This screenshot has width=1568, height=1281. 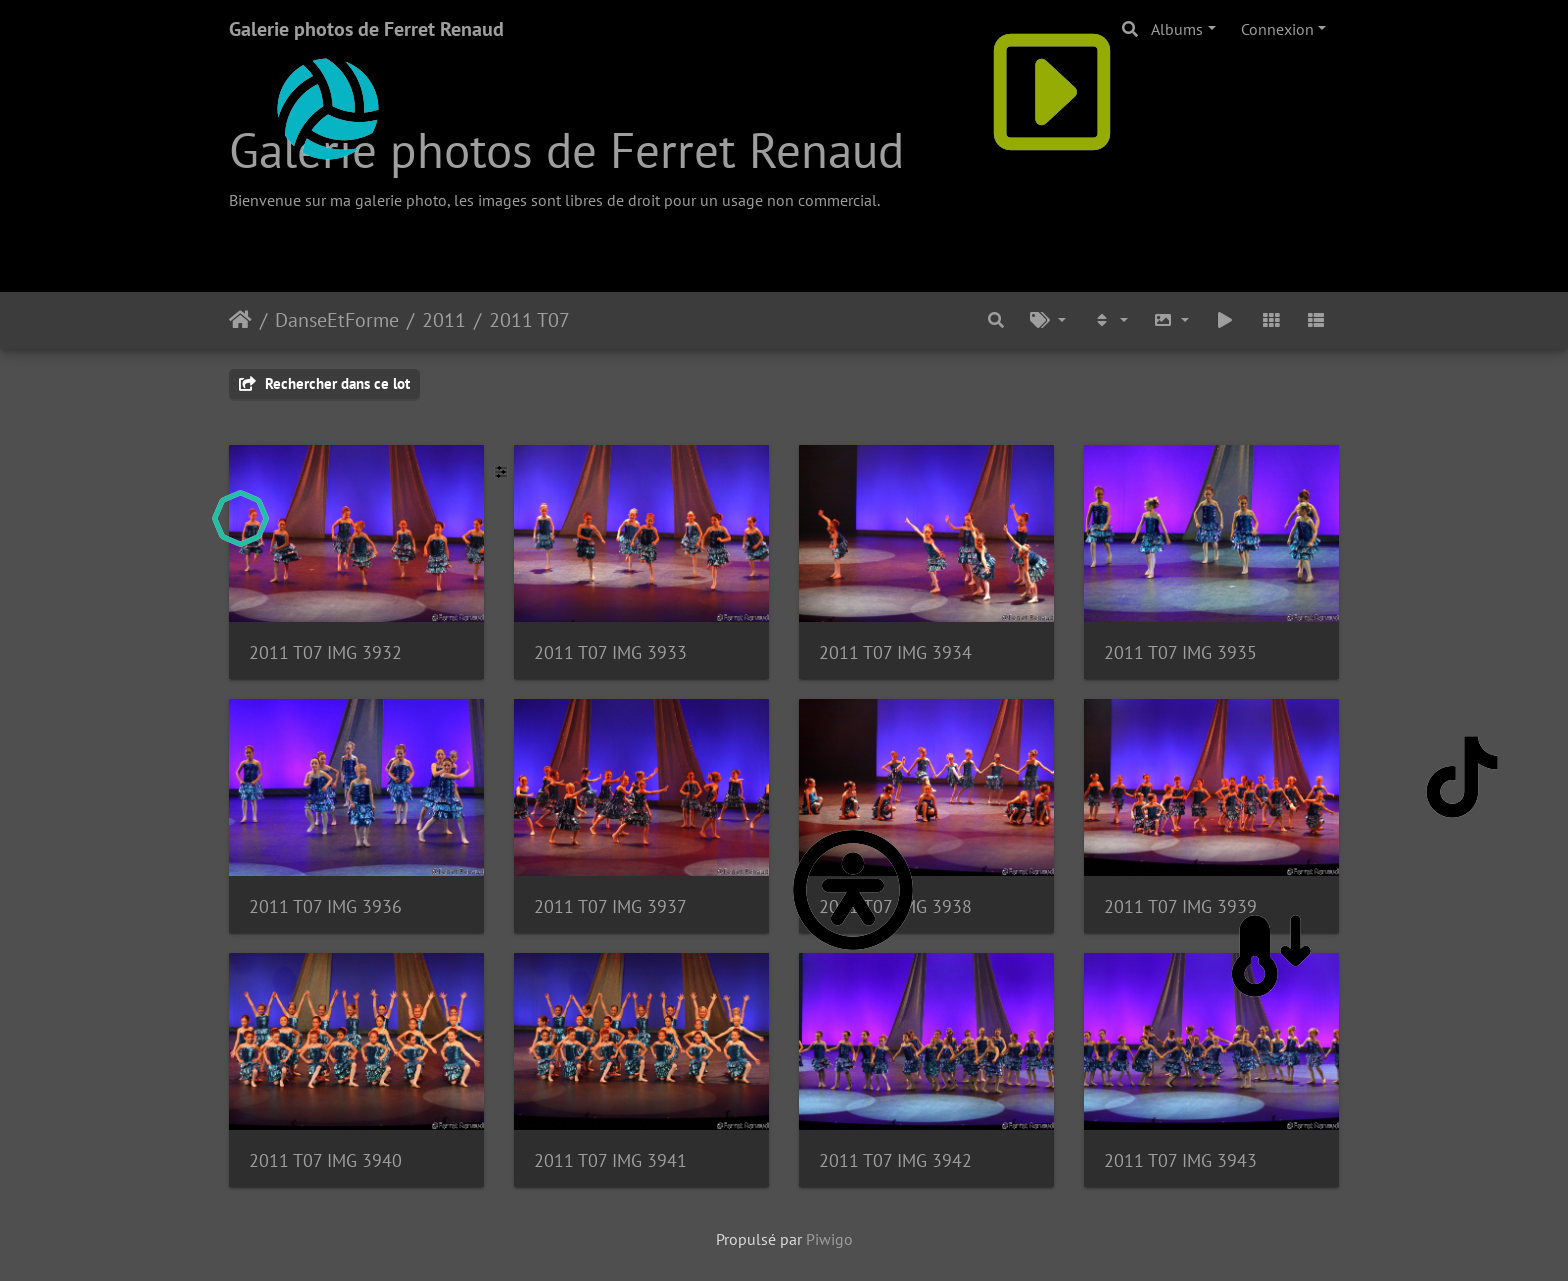 What do you see at coordinates (1270, 956) in the screenshot?
I see `indicates temperature is decreasing` at bounding box center [1270, 956].